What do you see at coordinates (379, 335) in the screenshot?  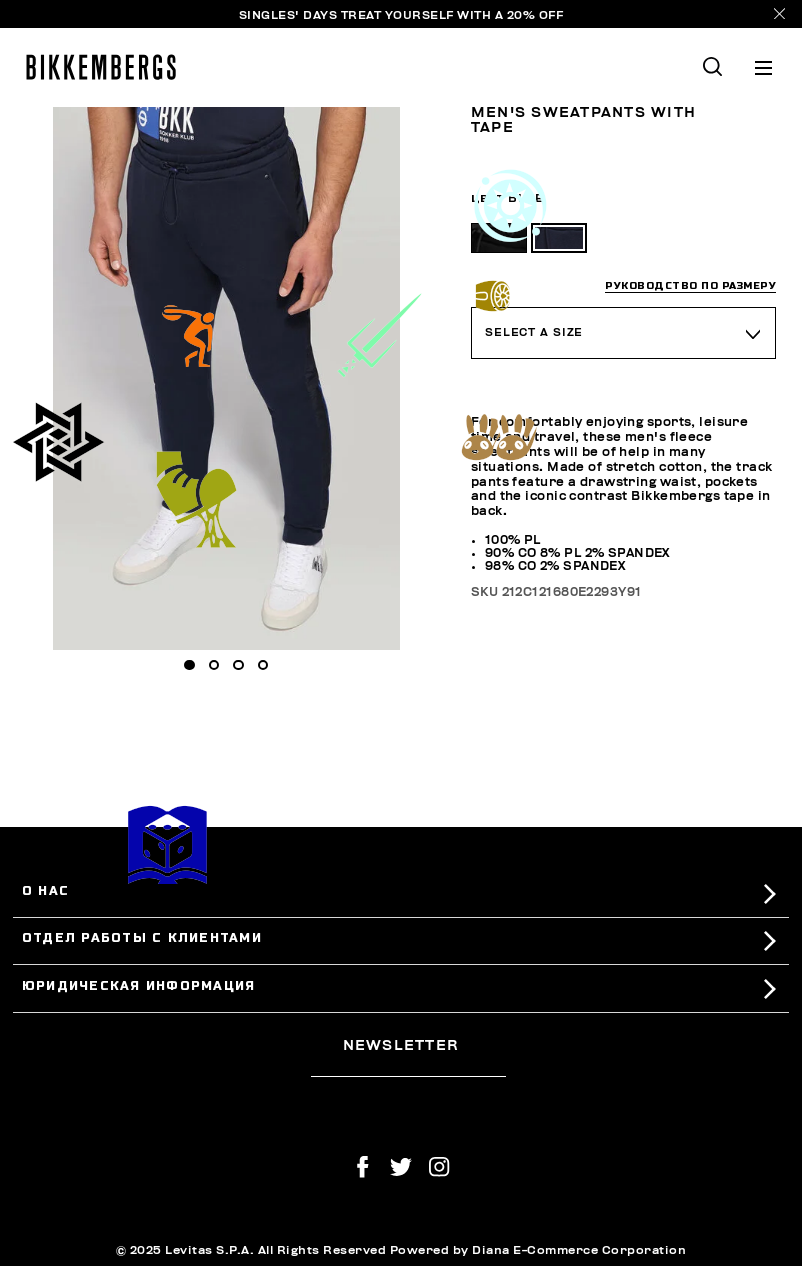 I see `select sai weapon in game inventory` at bounding box center [379, 335].